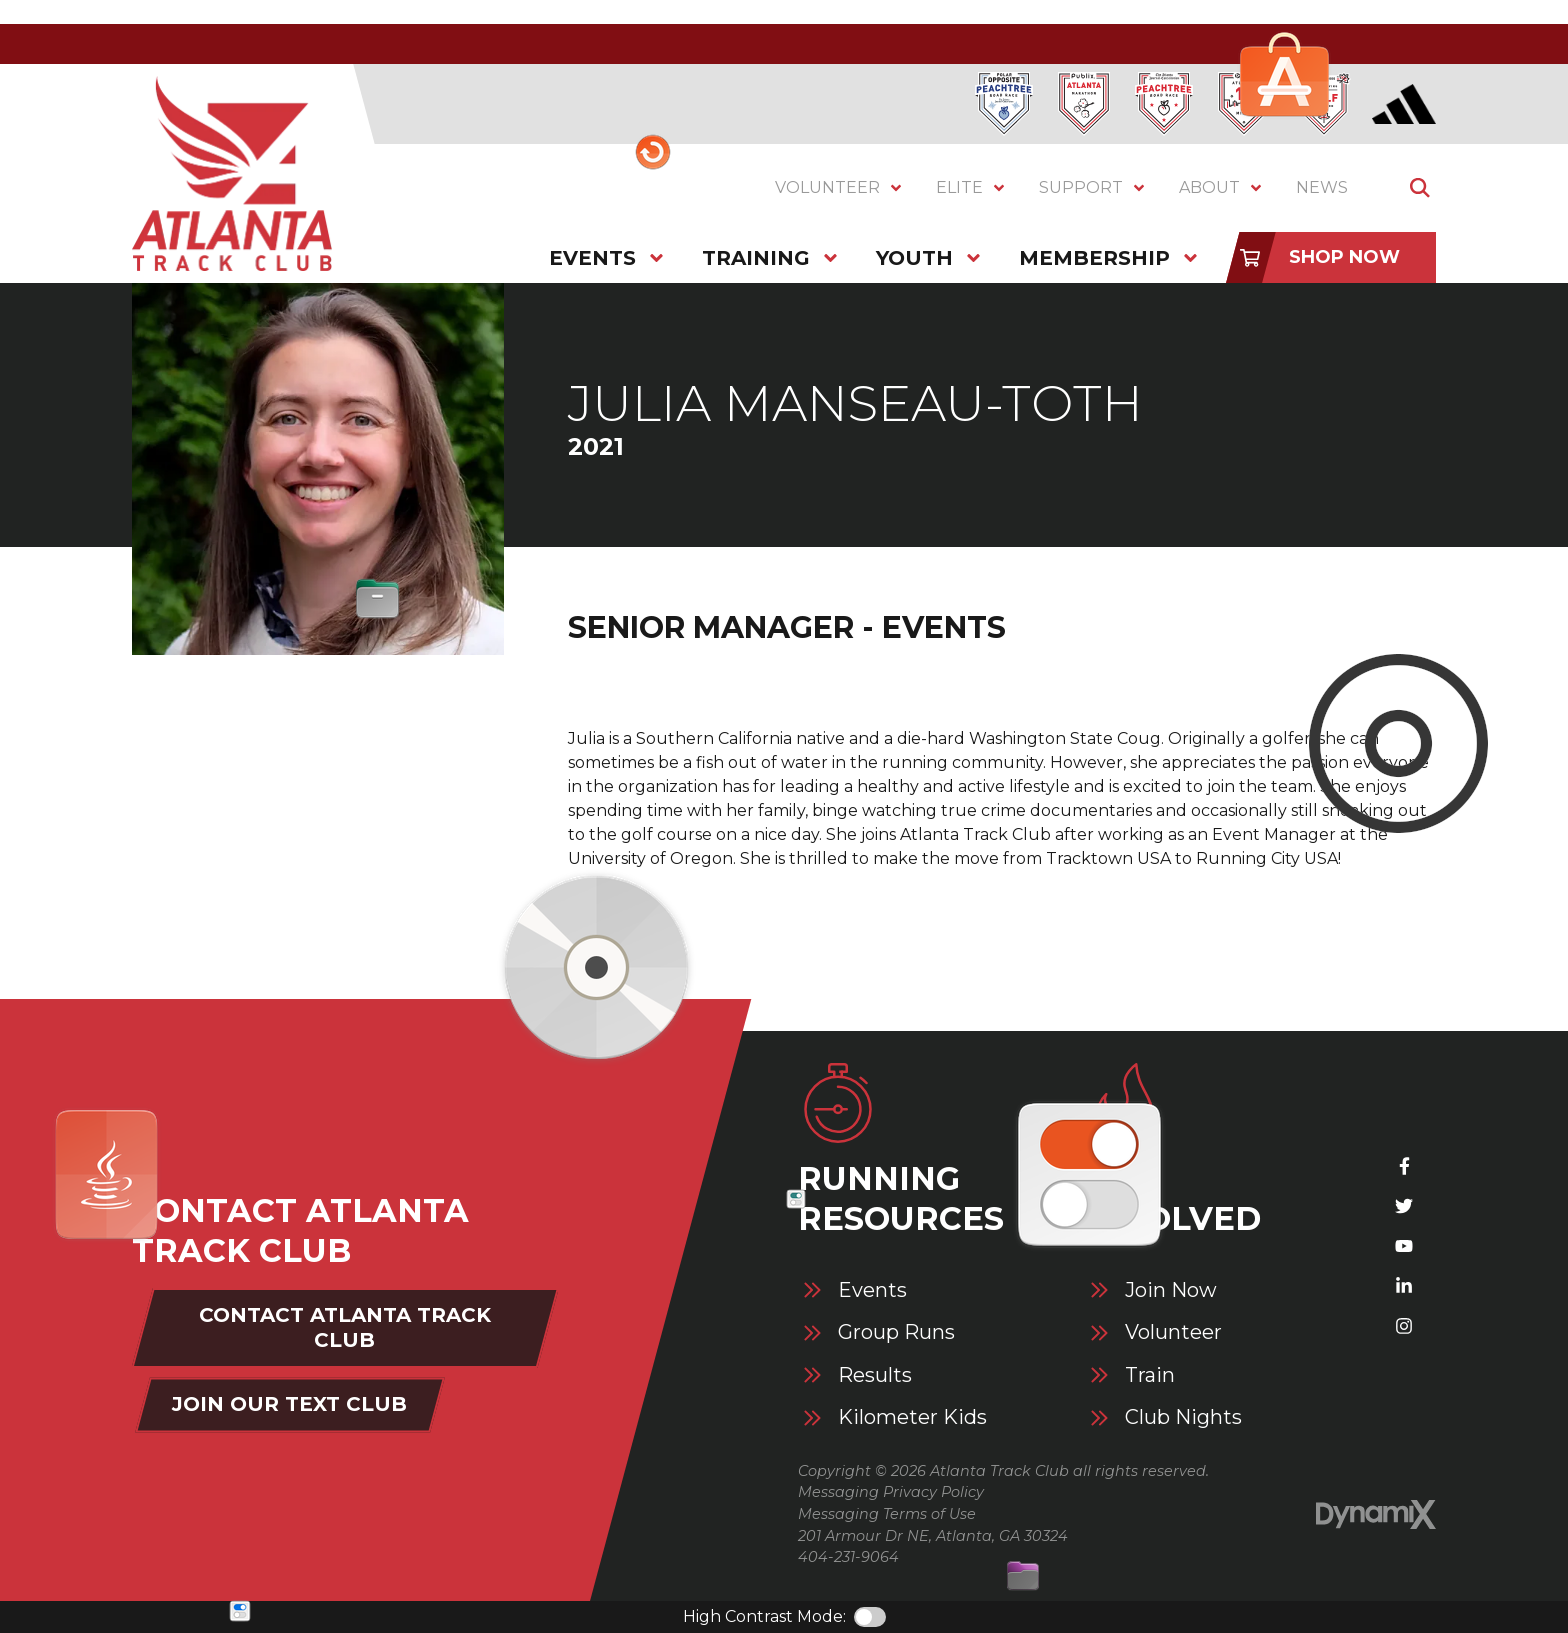 The image size is (1568, 1633). Describe the element at coordinates (796, 1199) in the screenshot. I see `open gnome tweaks settings` at that location.